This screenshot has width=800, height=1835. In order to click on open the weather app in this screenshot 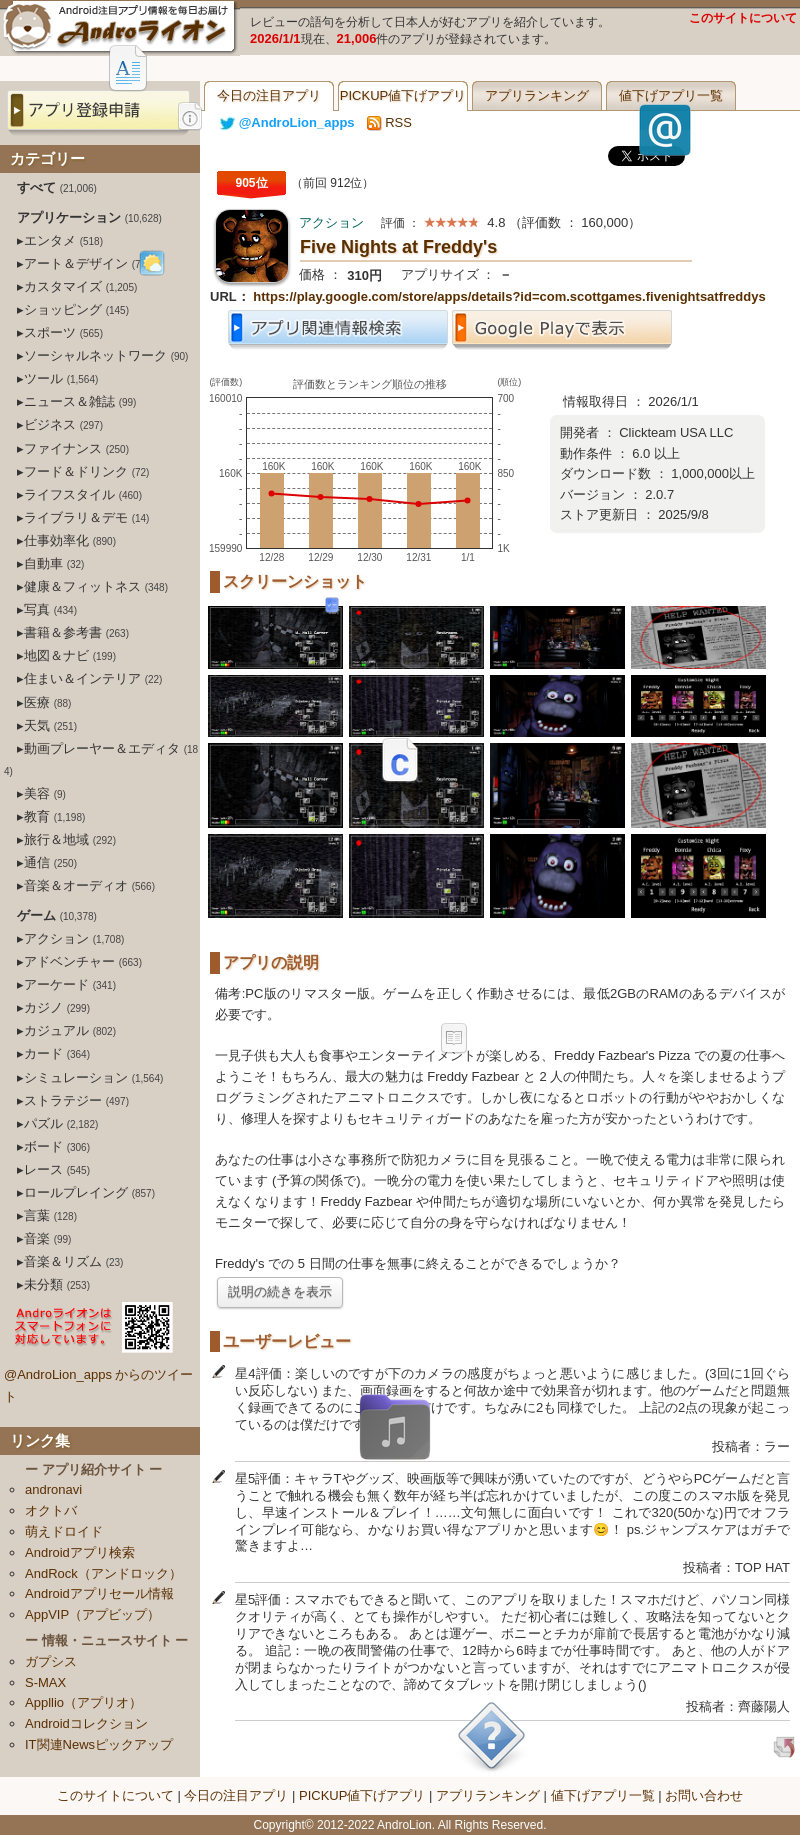, I will do `click(152, 263)`.